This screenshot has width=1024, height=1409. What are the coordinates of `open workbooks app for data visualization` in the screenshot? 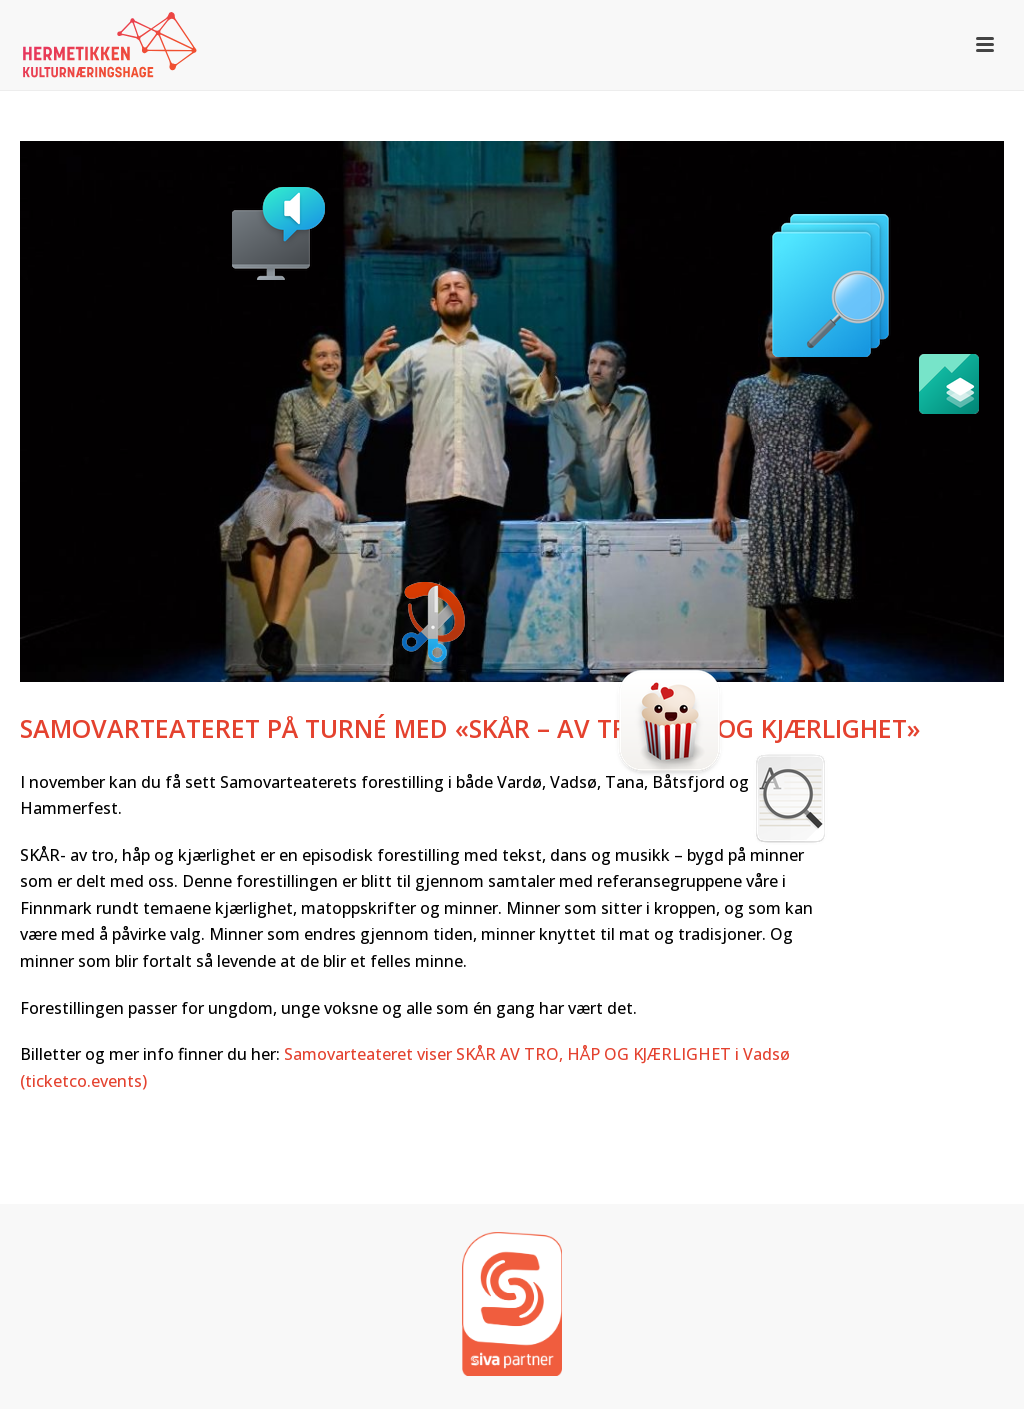 It's located at (949, 384).